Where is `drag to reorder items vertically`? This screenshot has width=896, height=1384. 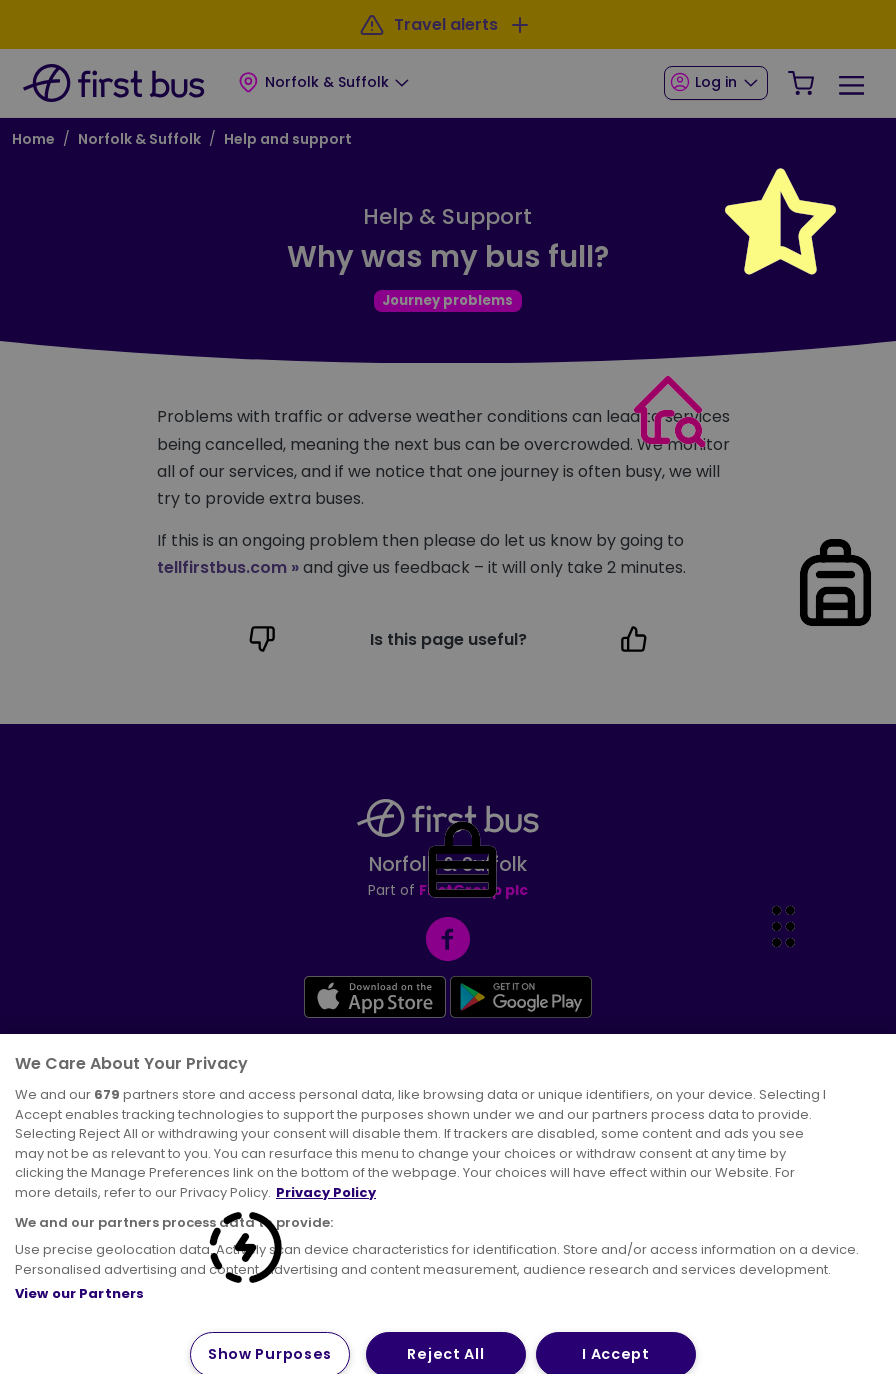
drag to reorder items vertically is located at coordinates (783, 926).